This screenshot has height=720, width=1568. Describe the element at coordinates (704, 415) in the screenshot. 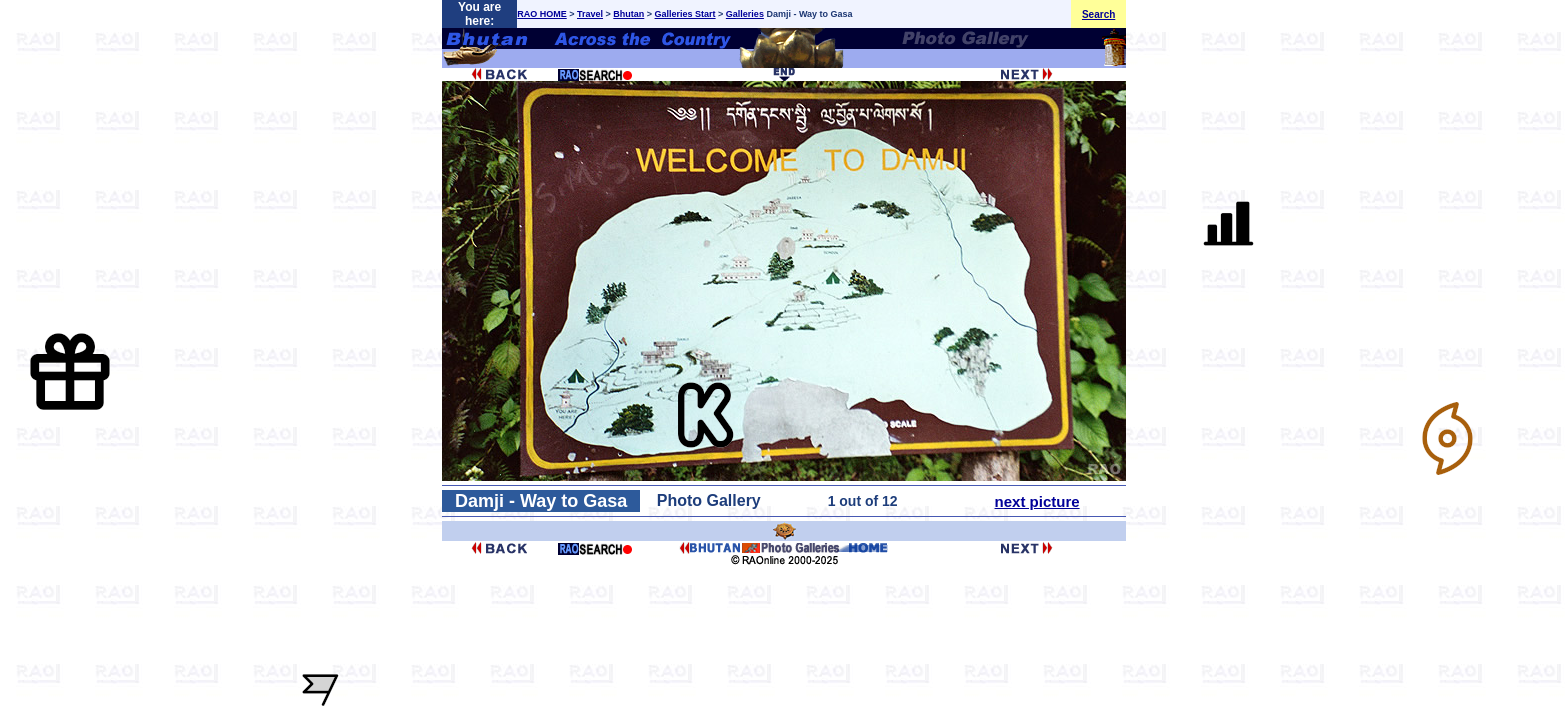

I see `link to Kickstarter profile or campaign` at that location.